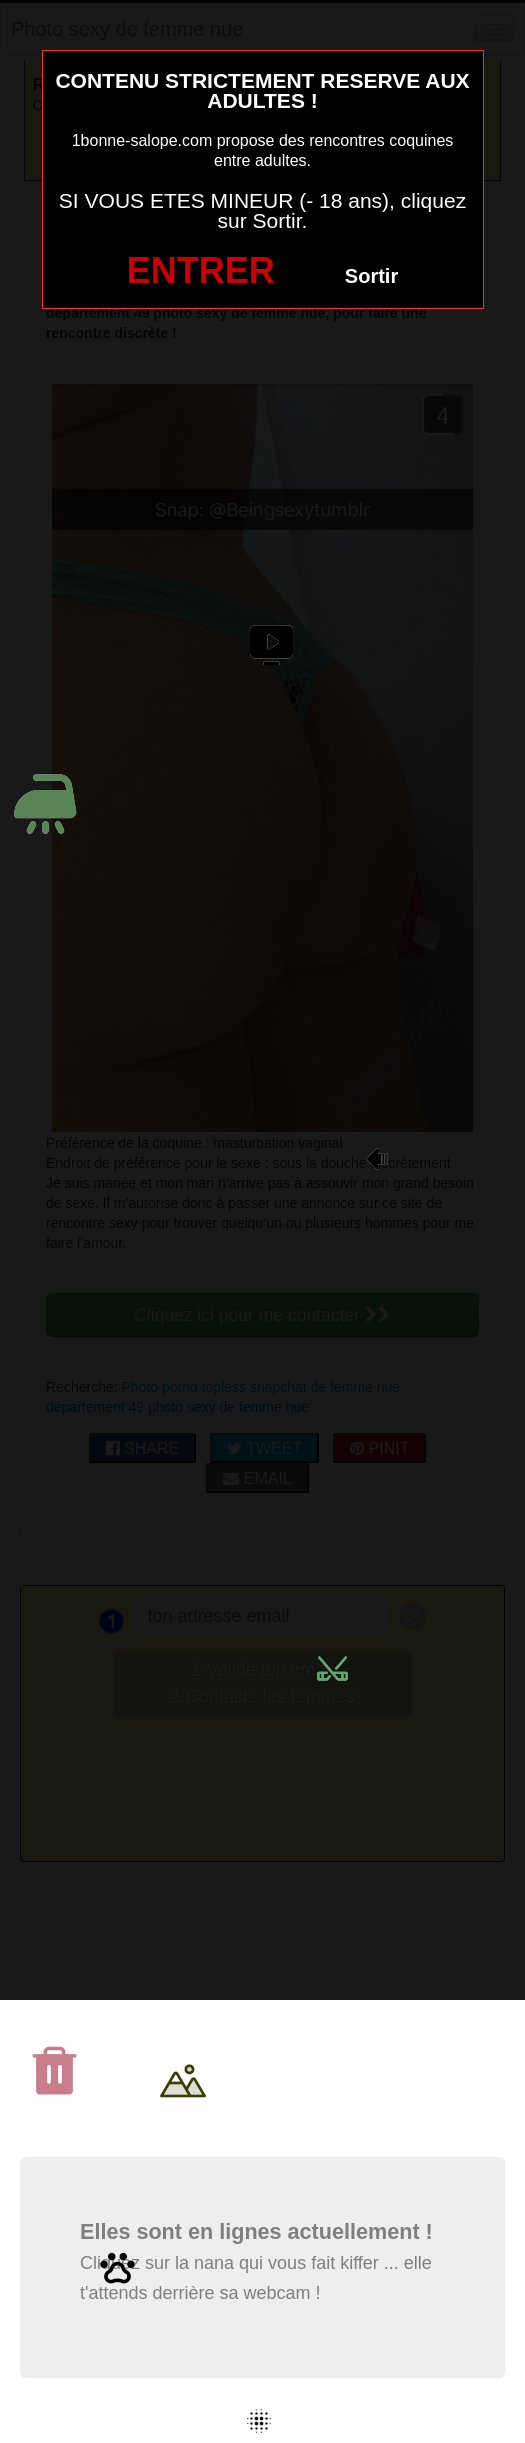  What do you see at coordinates (183, 2083) in the screenshot?
I see `view photos or image gallery` at bounding box center [183, 2083].